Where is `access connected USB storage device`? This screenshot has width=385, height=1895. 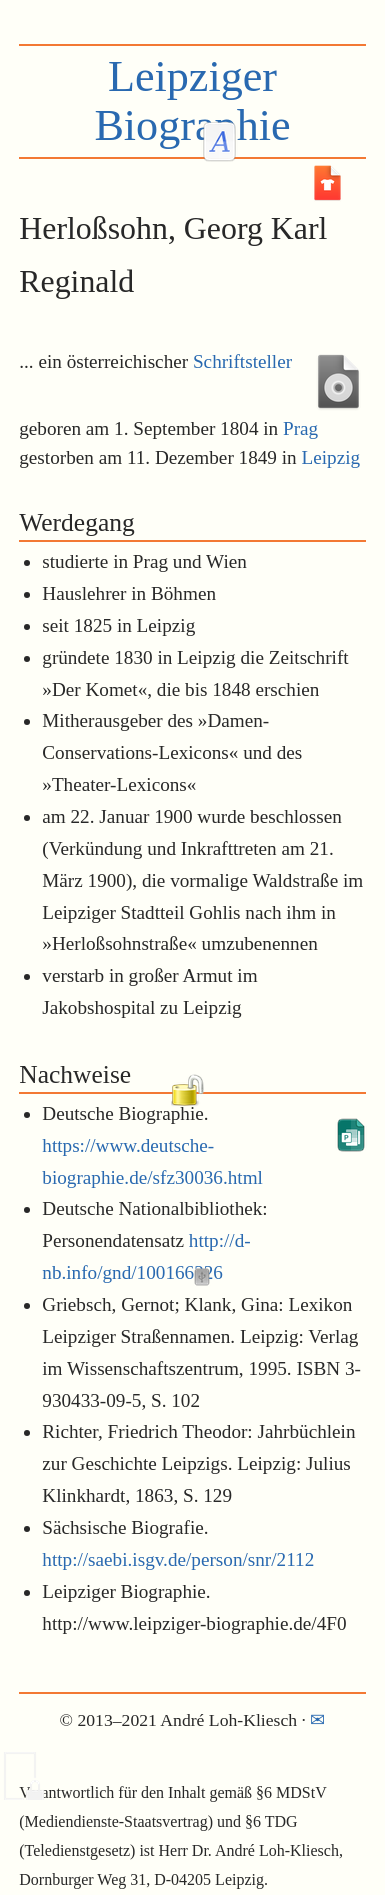 access connected USB storage device is located at coordinates (202, 1277).